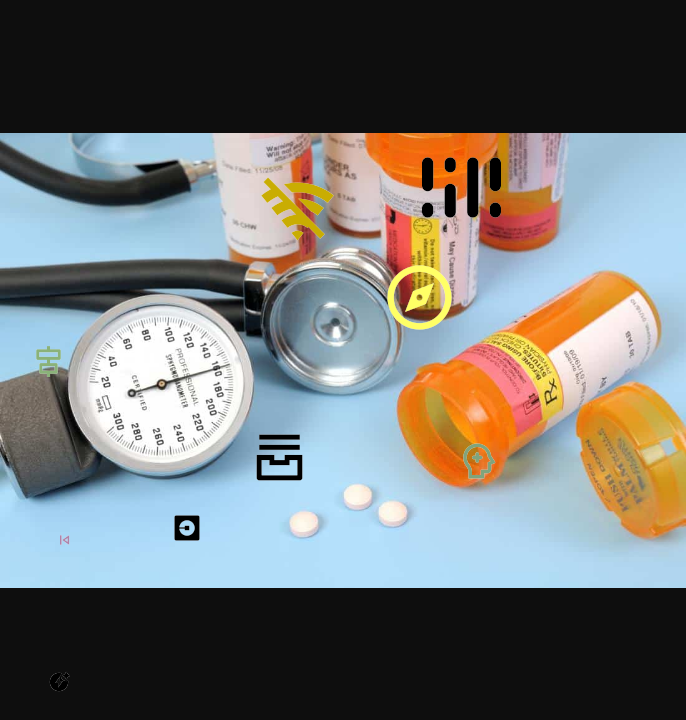 The height and width of the screenshot is (720, 686). What do you see at coordinates (48, 361) in the screenshot?
I see `align selected items to horizontal center` at bounding box center [48, 361].